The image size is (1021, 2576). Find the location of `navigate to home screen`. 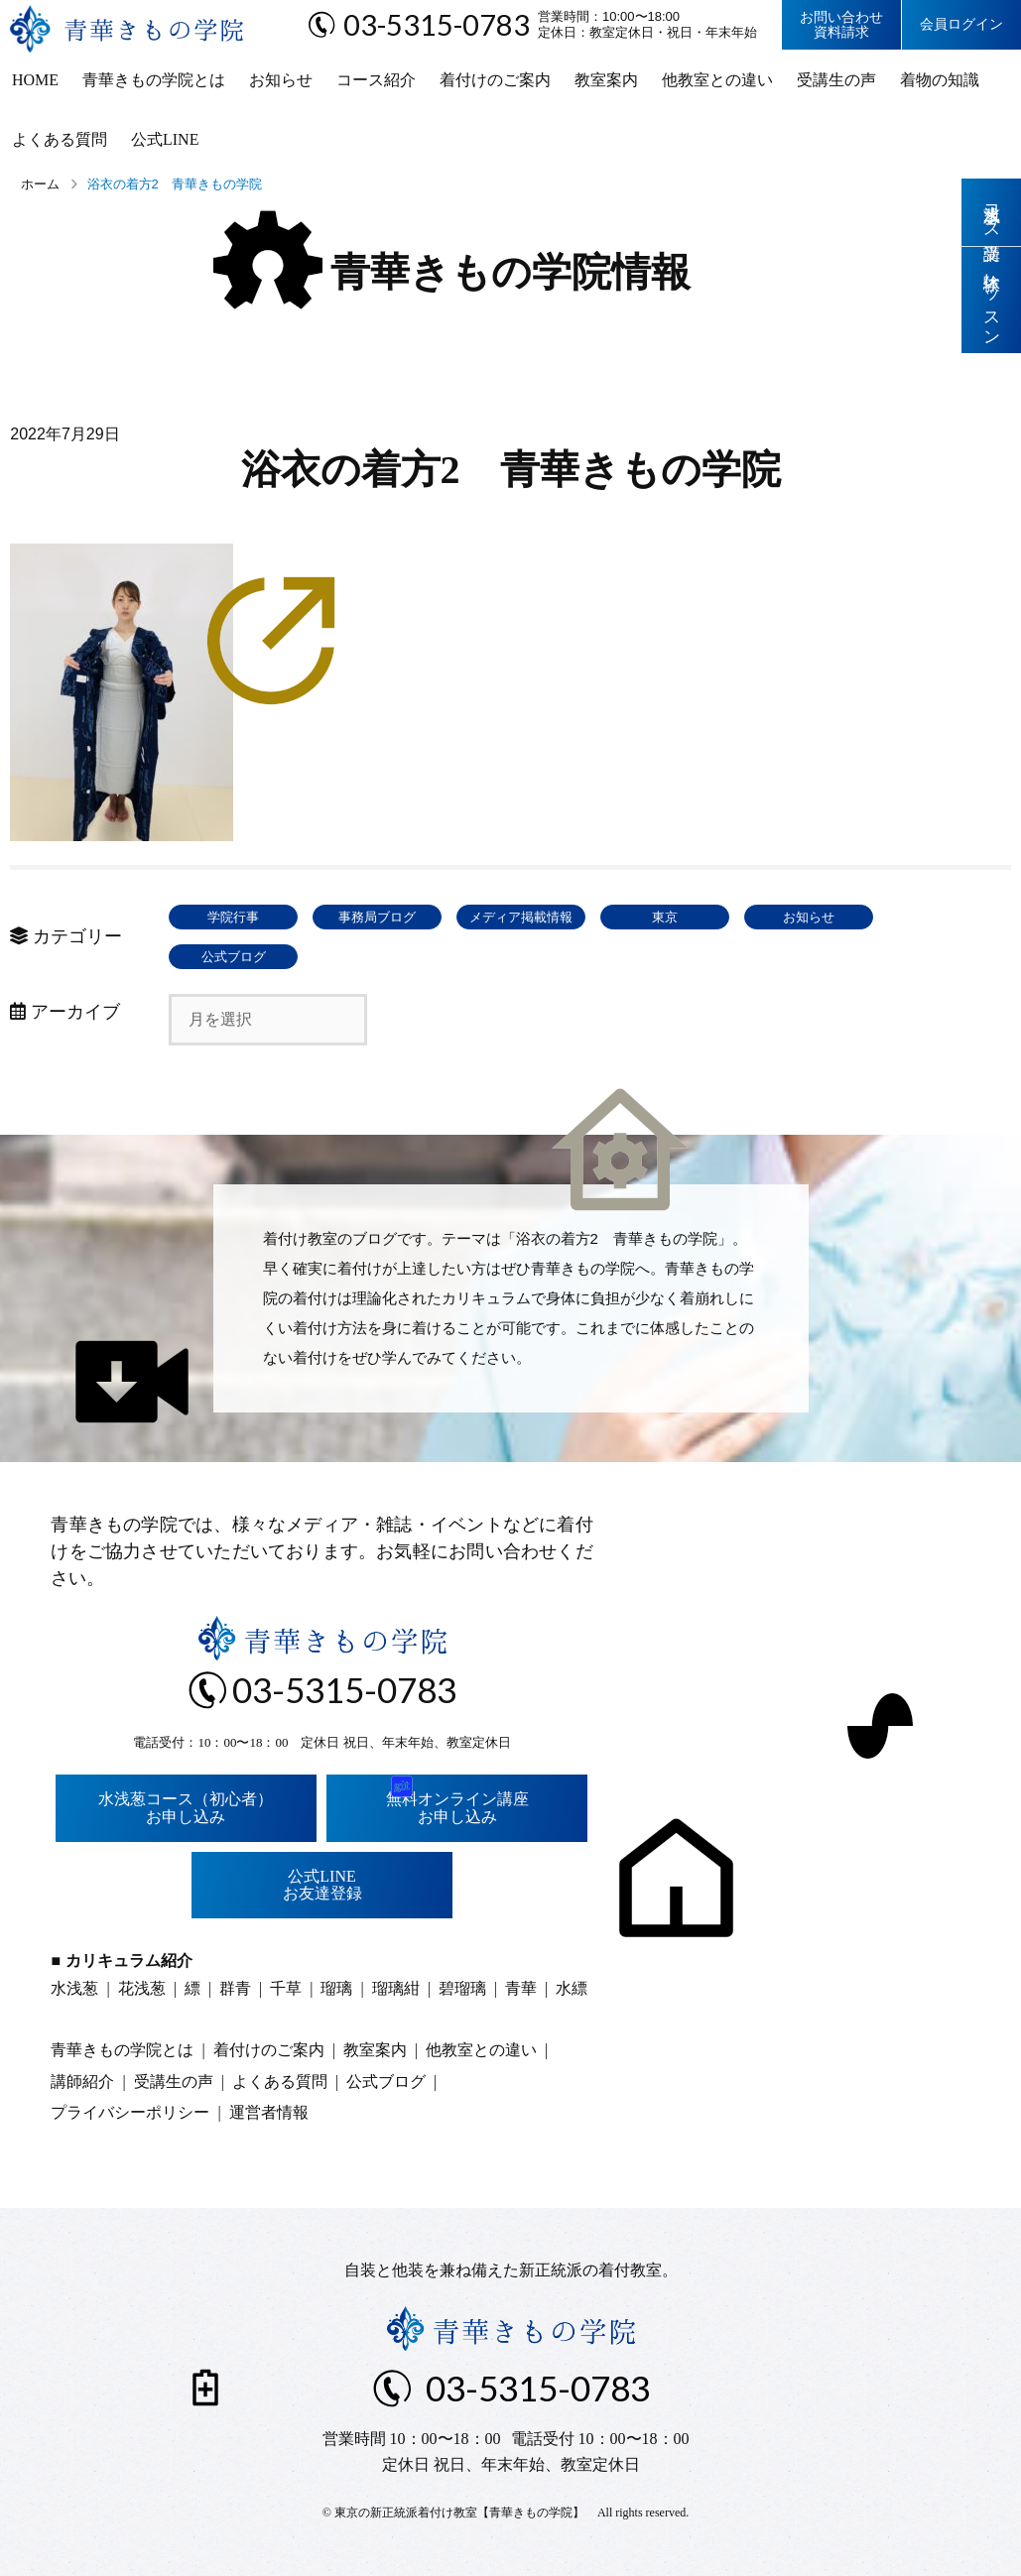

navigate to home screen is located at coordinates (676, 1880).